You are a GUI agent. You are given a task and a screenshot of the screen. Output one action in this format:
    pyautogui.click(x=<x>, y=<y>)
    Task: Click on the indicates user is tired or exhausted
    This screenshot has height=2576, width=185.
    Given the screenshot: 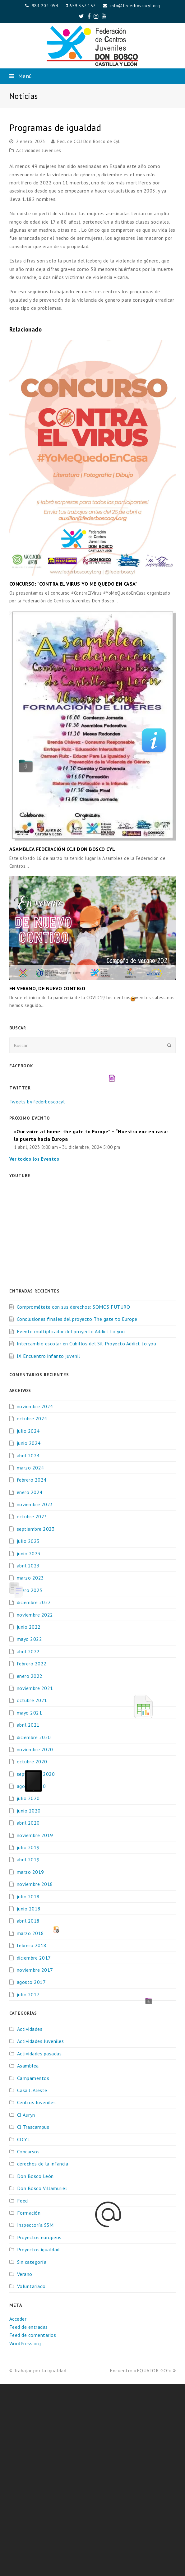 What is the action you would take?
    pyautogui.click(x=133, y=999)
    